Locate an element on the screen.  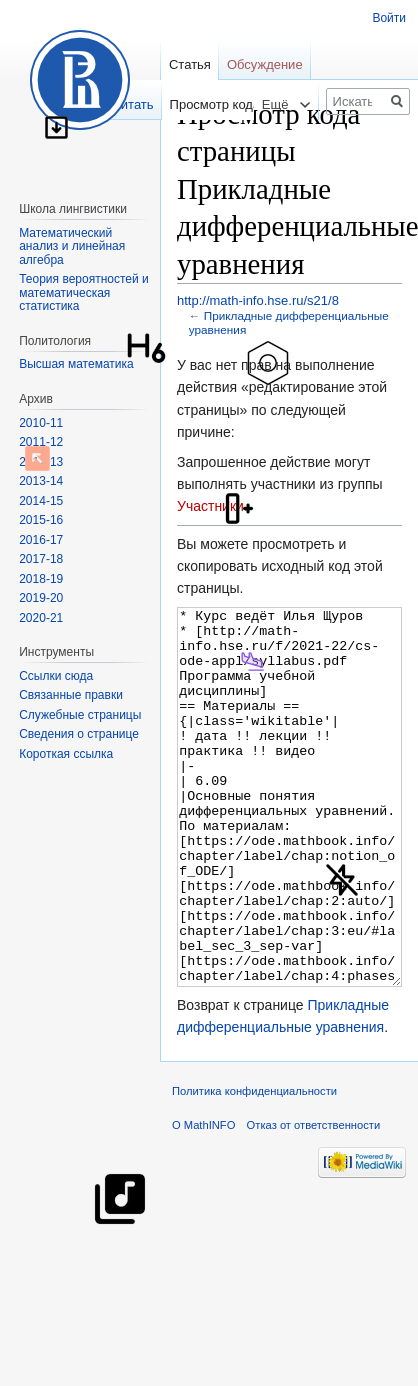
insert a new column to the right is located at coordinates (239, 508).